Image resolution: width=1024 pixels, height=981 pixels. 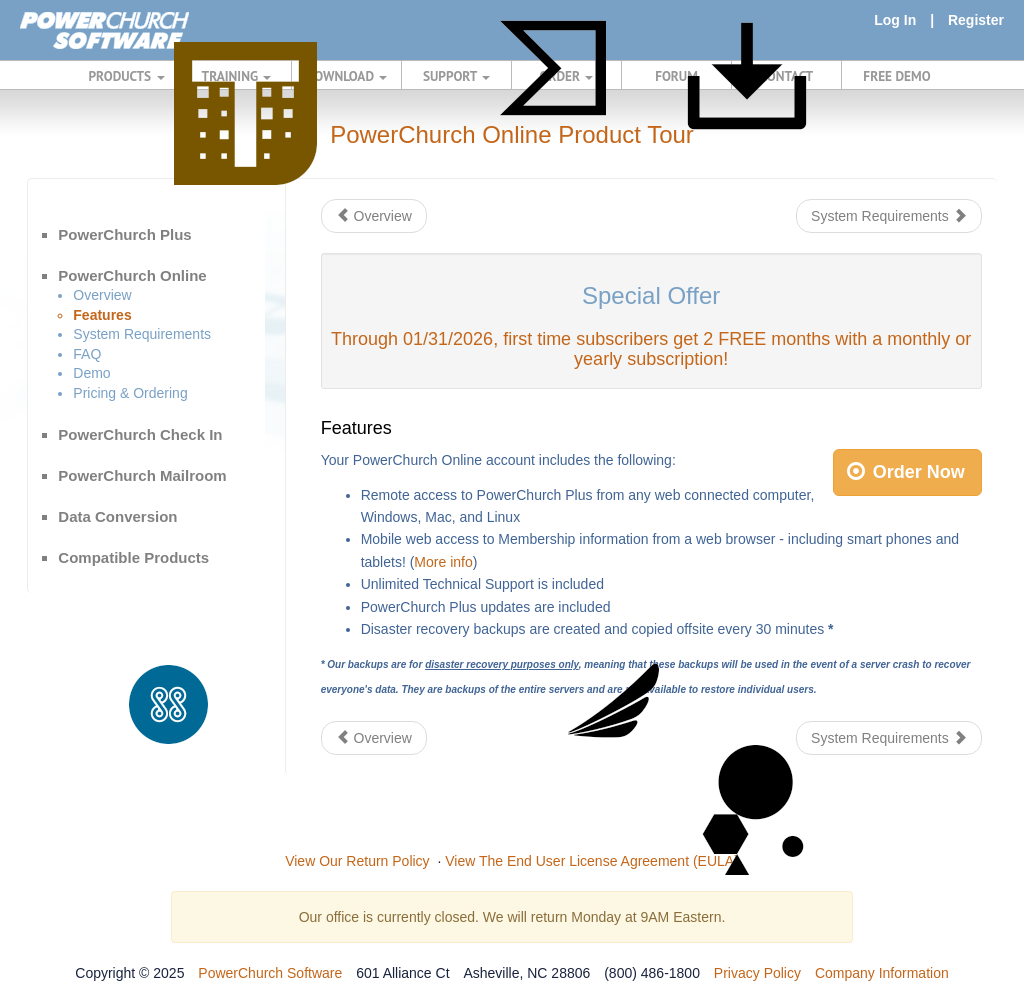 What do you see at coordinates (553, 68) in the screenshot?
I see `open virustotal malware scanning service` at bounding box center [553, 68].